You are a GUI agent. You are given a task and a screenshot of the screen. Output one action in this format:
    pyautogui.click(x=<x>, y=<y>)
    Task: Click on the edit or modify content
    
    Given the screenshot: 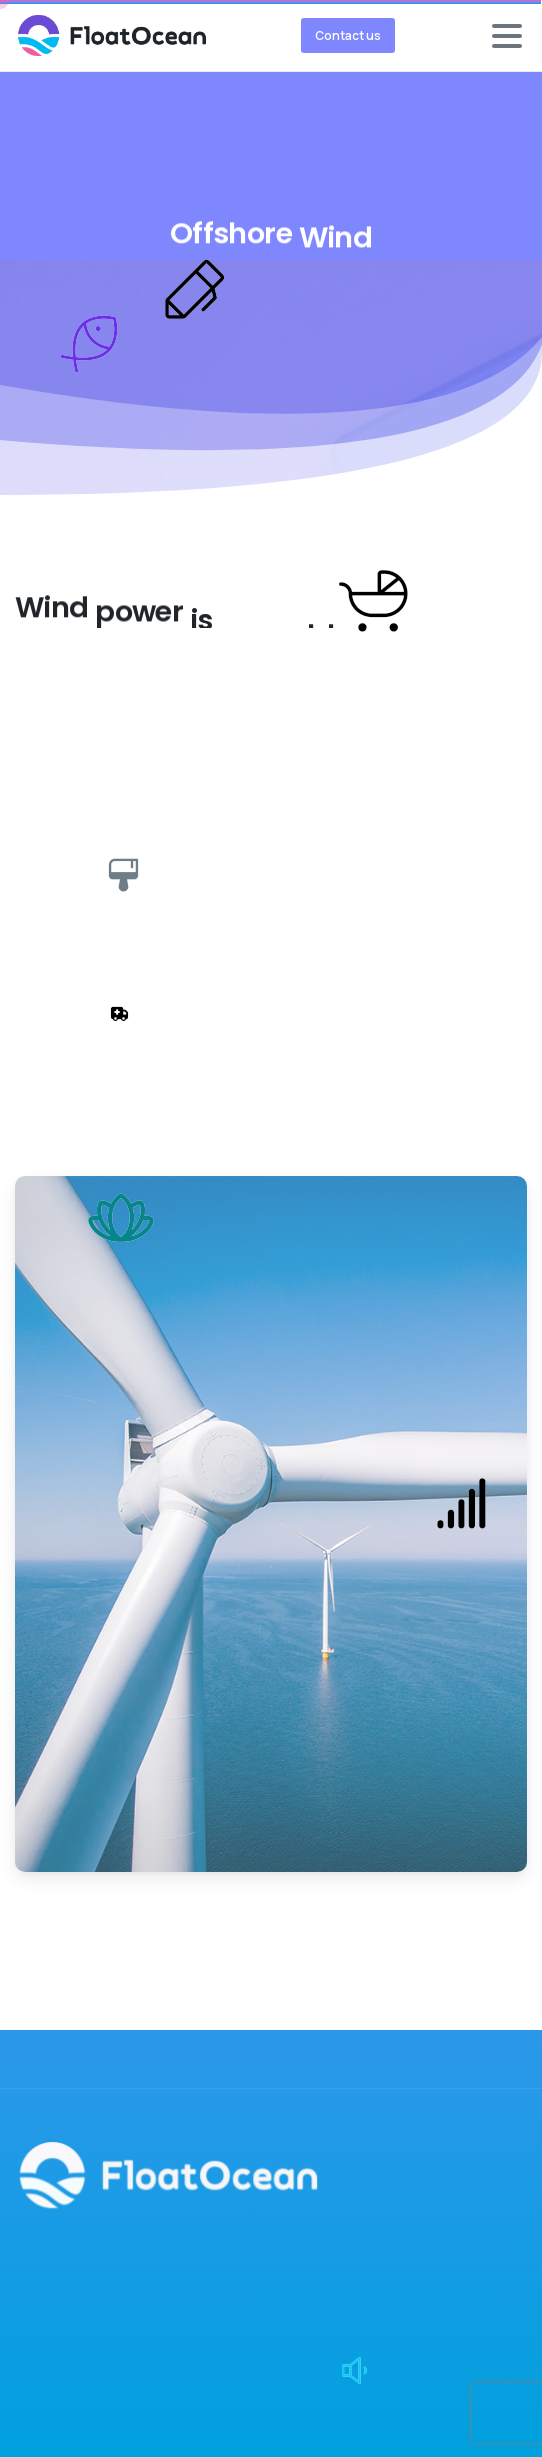 What is the action you would take?
    pyautogui.click(x=193, y=290)
    